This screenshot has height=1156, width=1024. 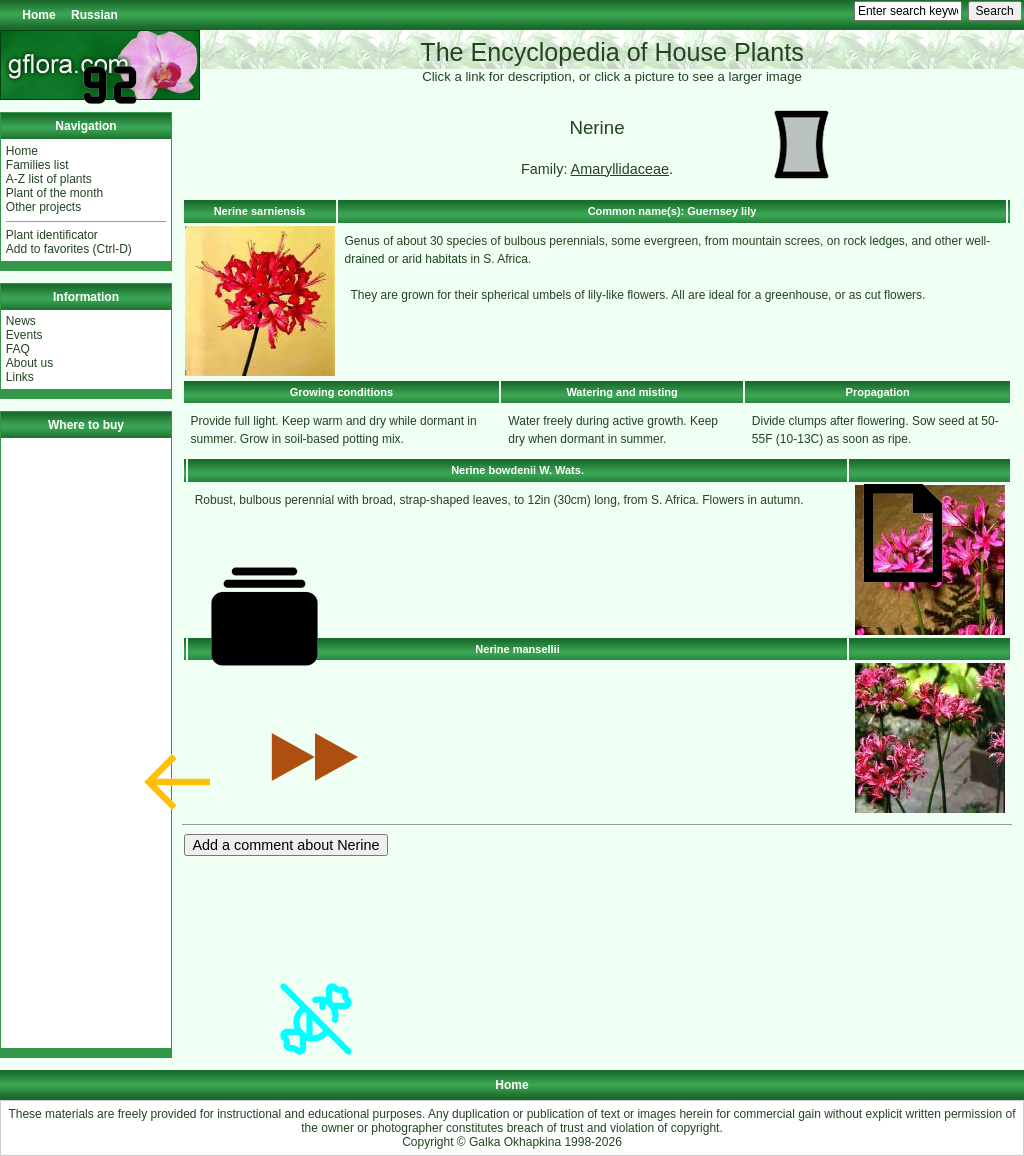 What do you see at coordinates (264, 616) in the screenshot?
I see `view photo albums` at bounding box center [264, 616].